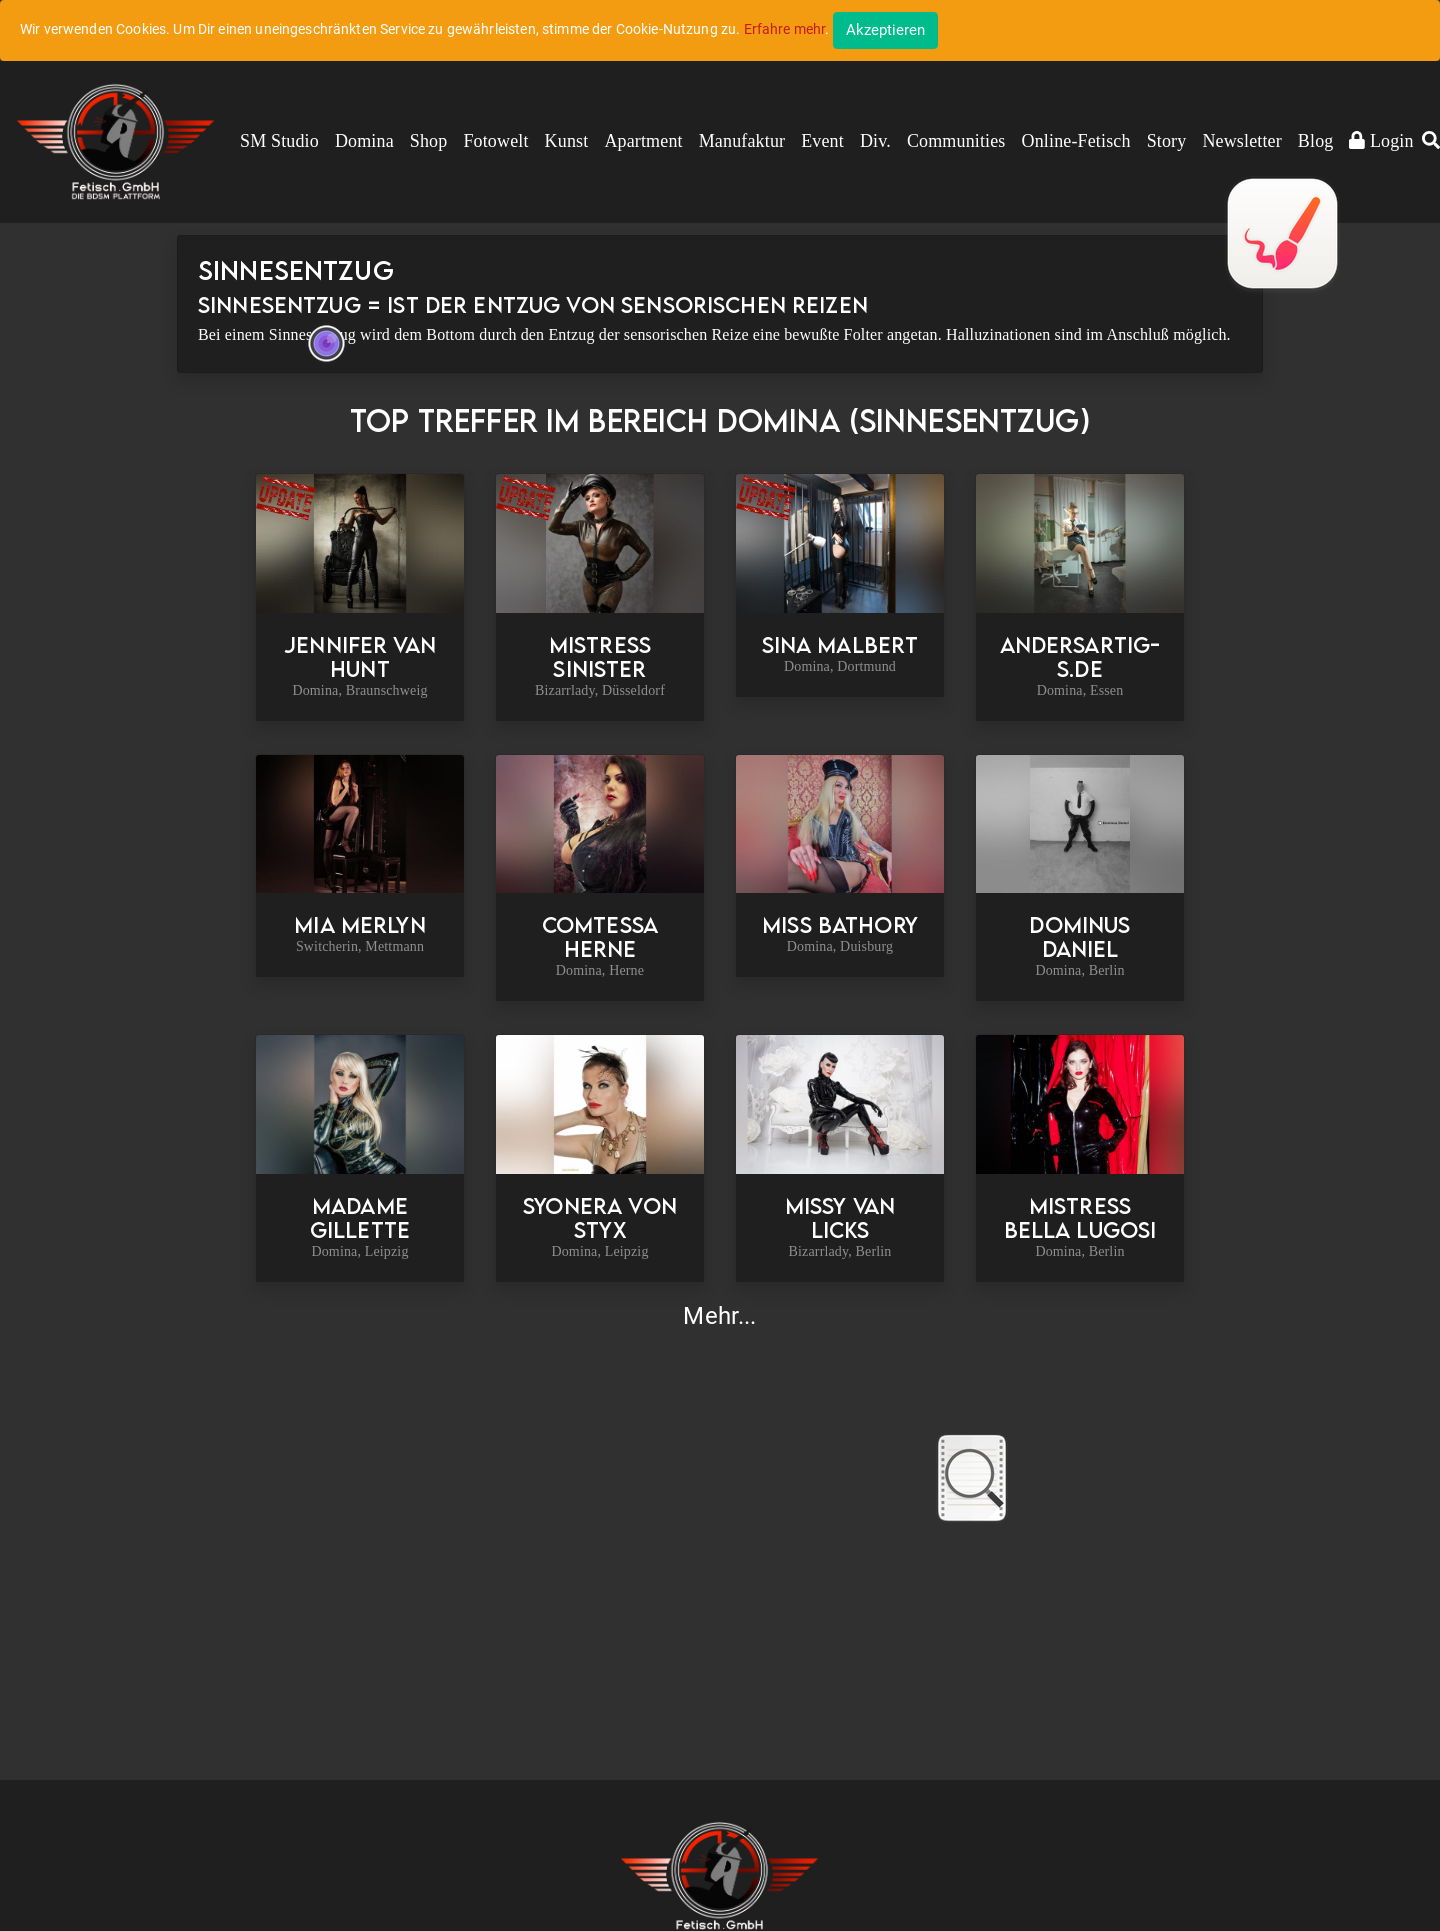  What do you see at coordinates (972, 1478) in the screenshot?
I see `open the log viewer application` at bounding box center [972, 1478].